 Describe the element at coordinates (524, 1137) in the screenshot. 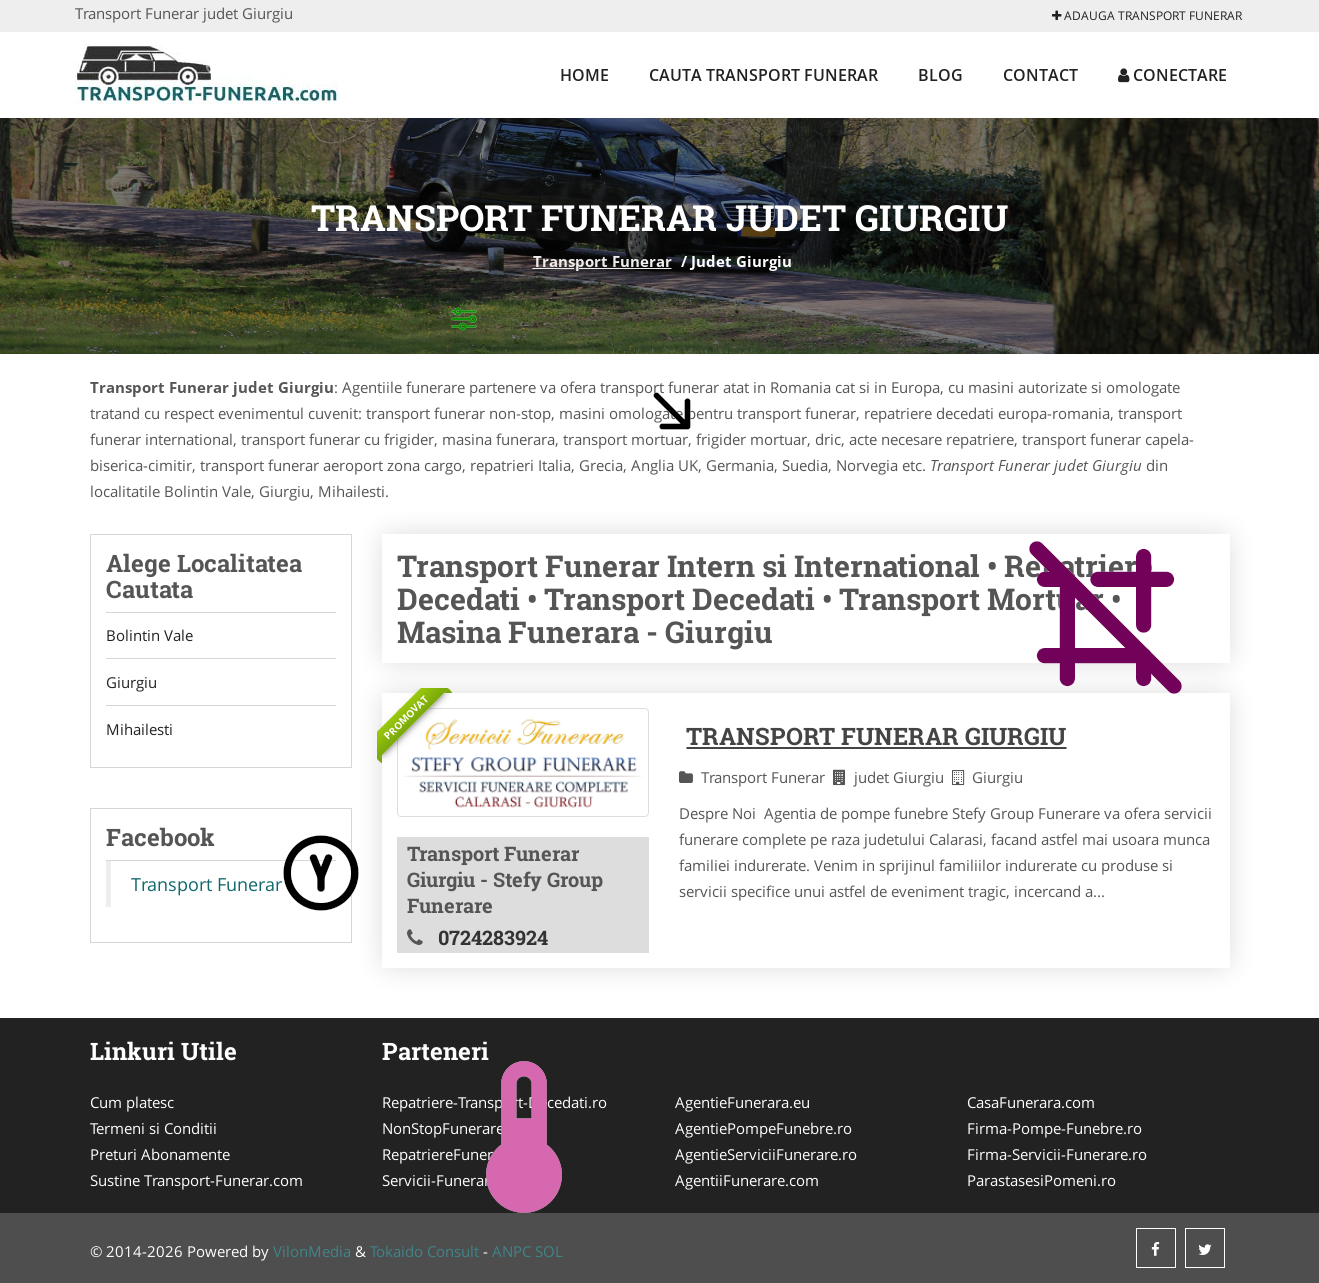

I see `view current temperature` at that location.